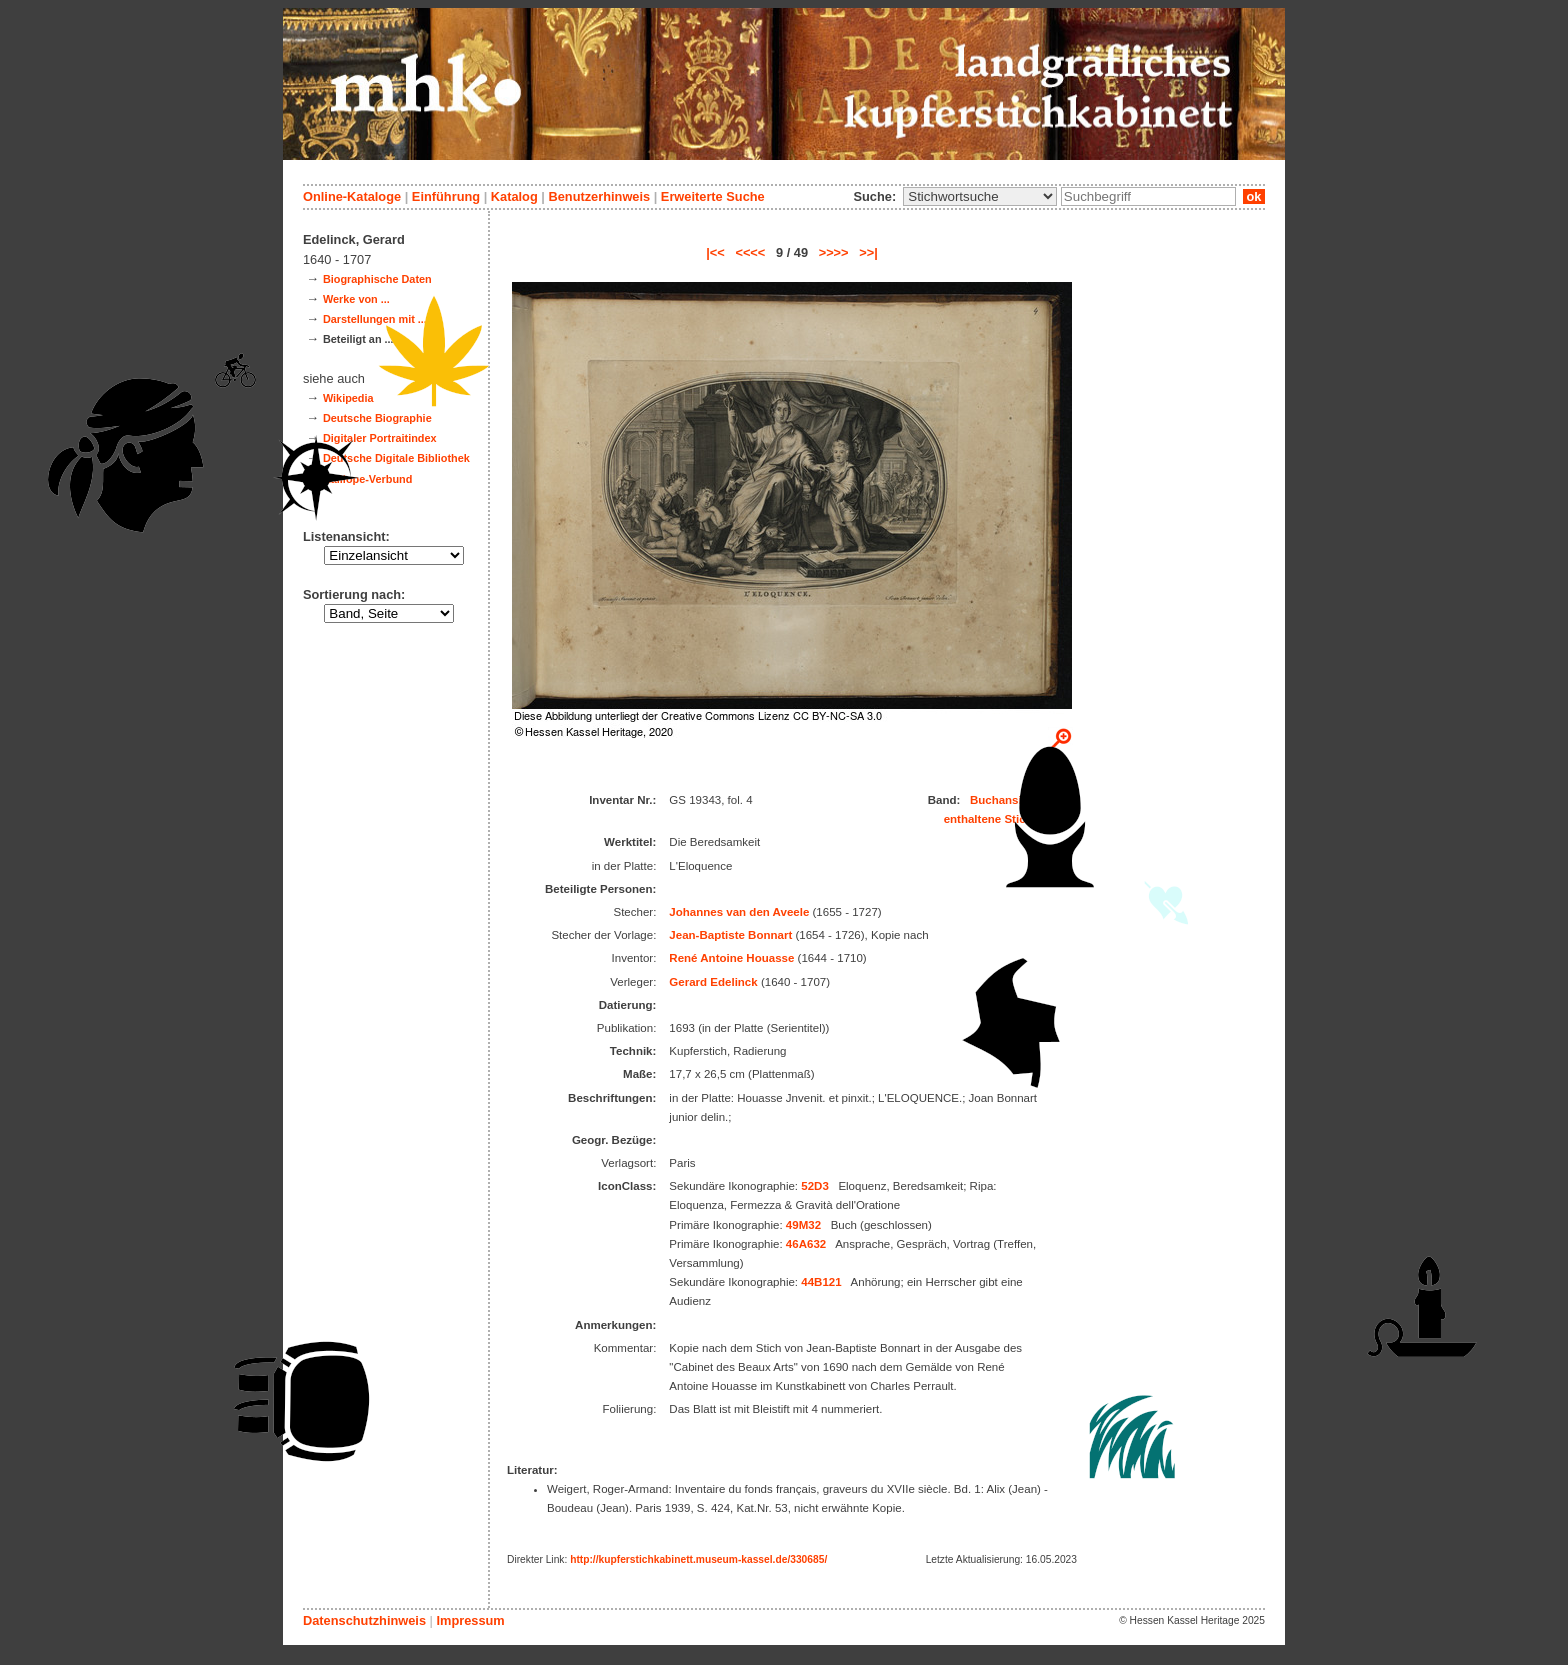  Describe the element at coordinates (126, 457) in the screenshot. I see `select bandana accessory for character customization` at that location.